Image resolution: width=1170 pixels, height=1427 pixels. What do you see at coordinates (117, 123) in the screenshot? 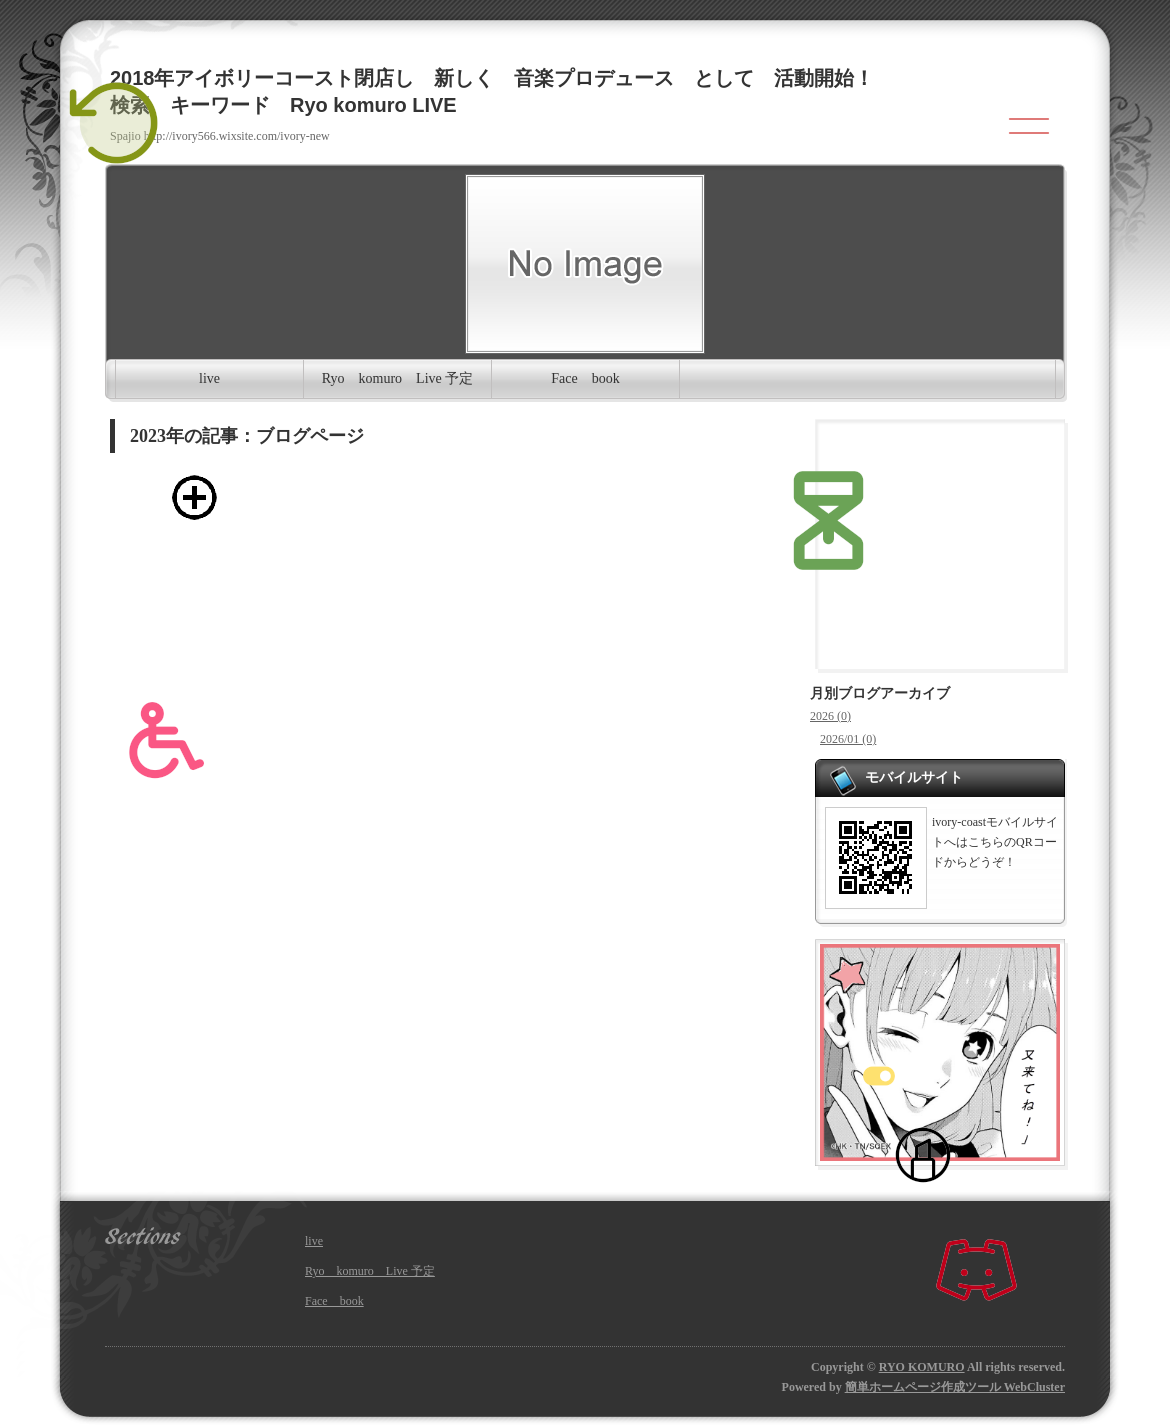
I see `undo last action` at bounding box center [117, 123].